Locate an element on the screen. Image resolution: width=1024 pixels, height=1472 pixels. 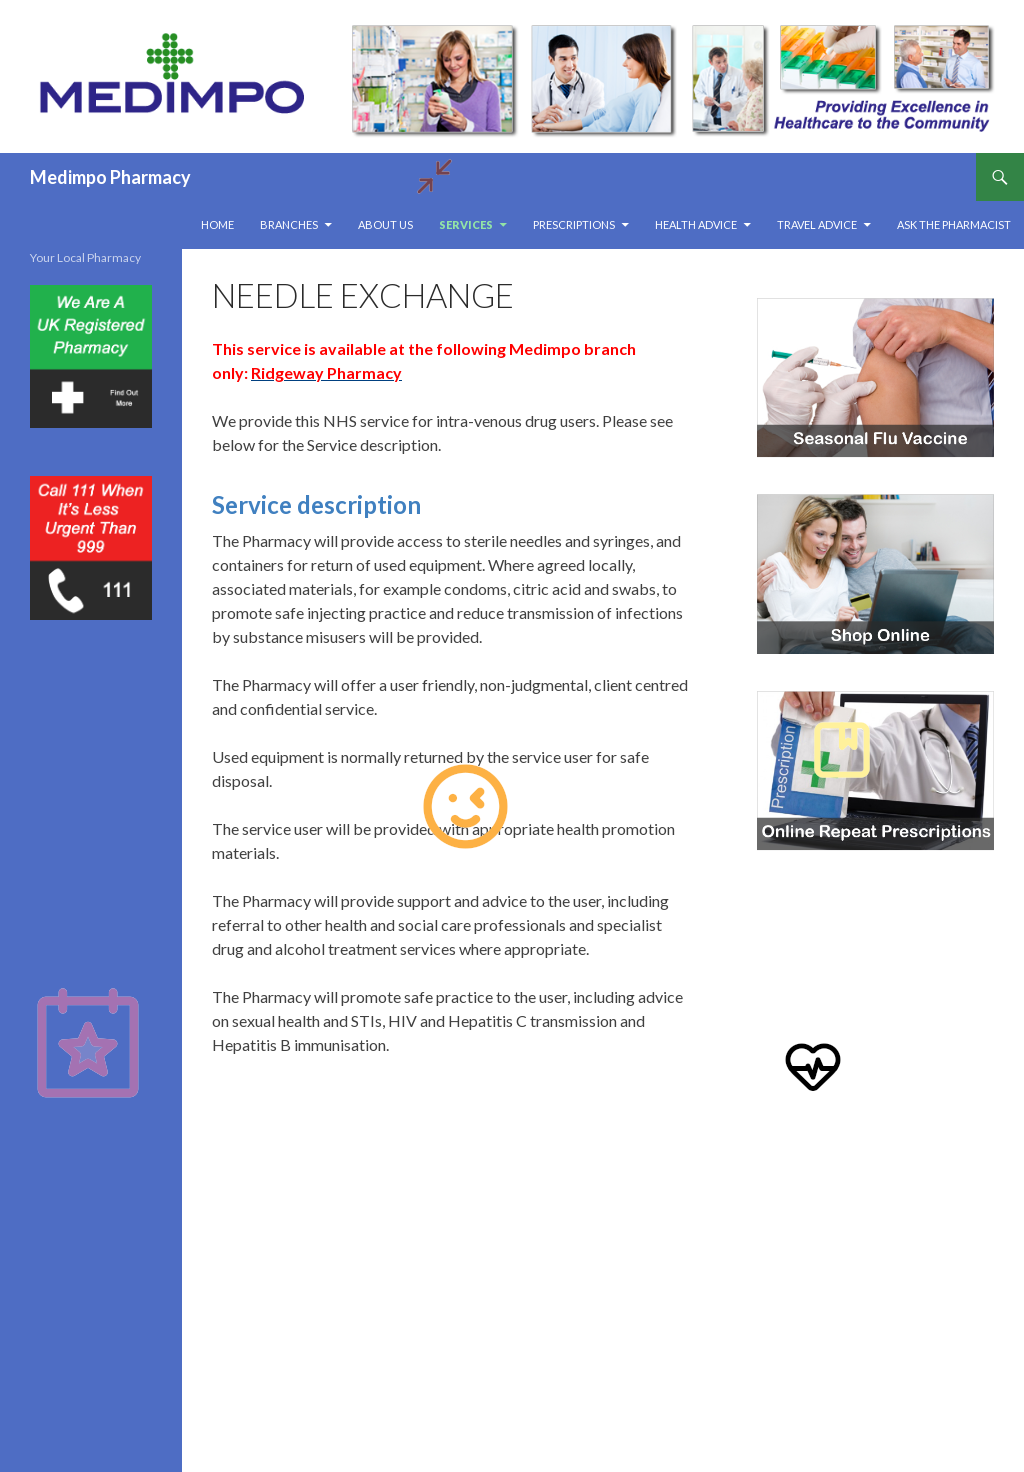
add a playful or winking emoji reaction is located at coordinates (465, 806).